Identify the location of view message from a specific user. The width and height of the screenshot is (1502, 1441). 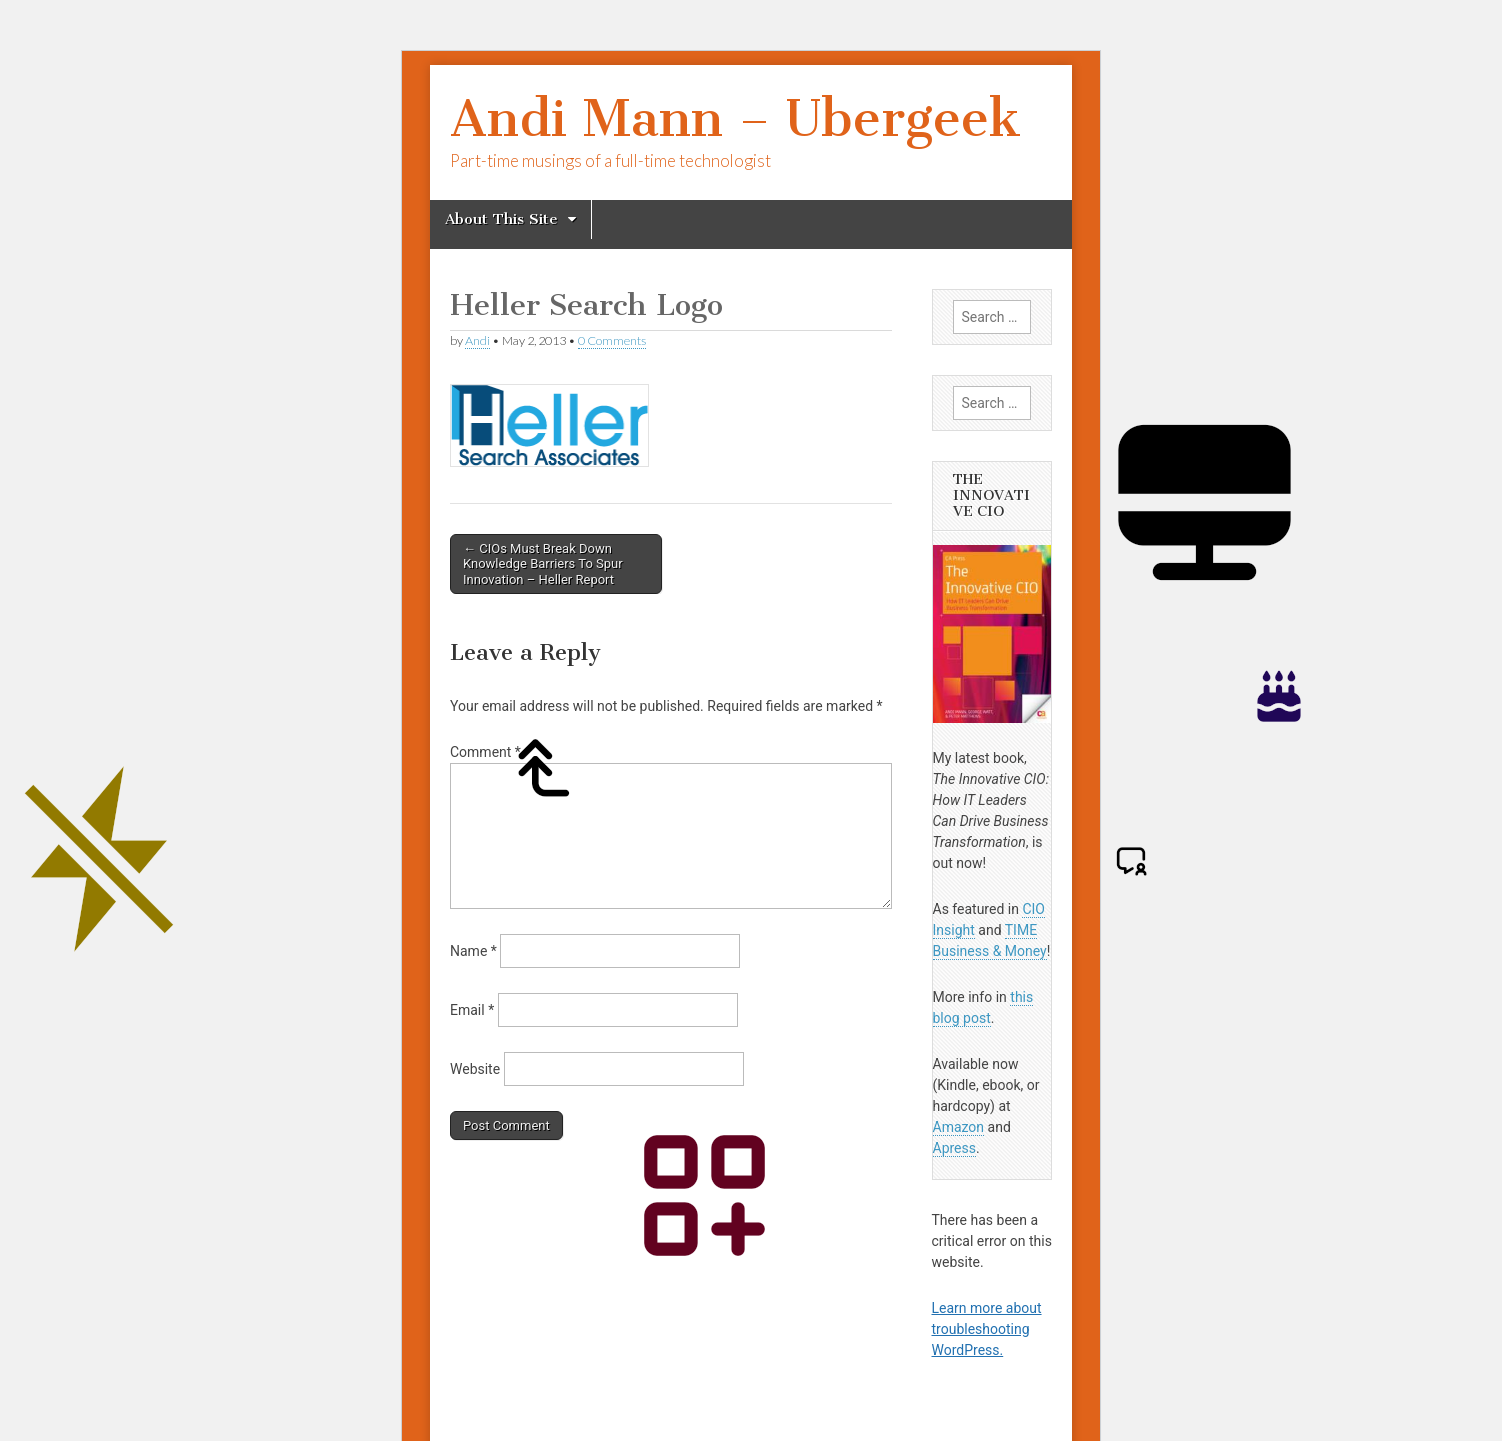
(1131, 860).